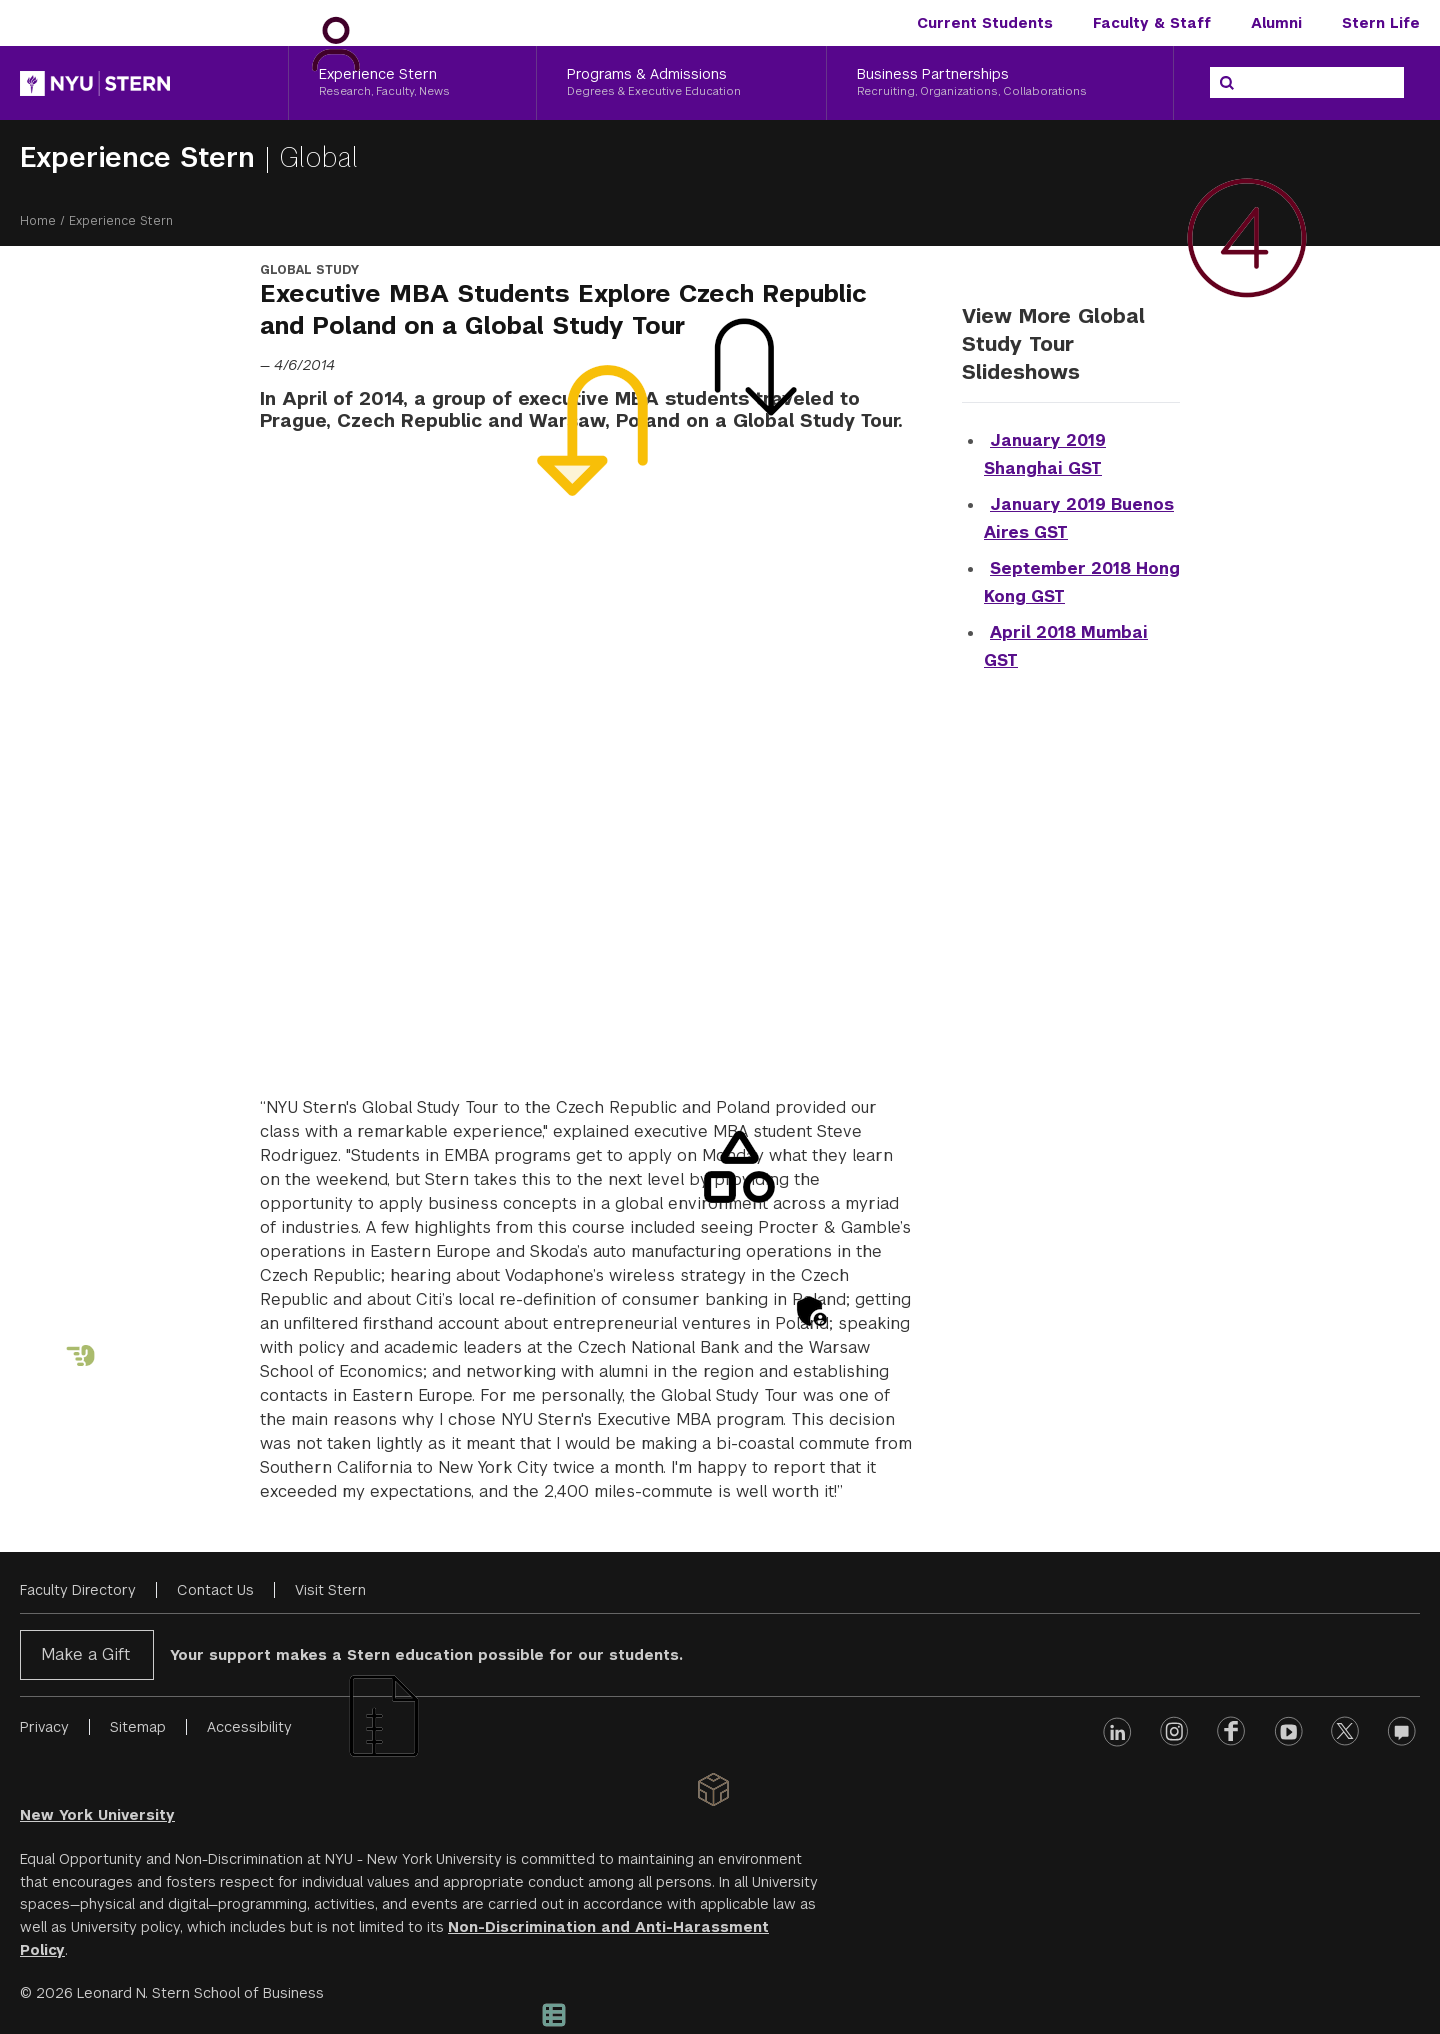 The height and width of the screenshot is (2034, 1440). What do you see at coordinates (1247, 238) in the screenshot?
I see `indicates step four in a multi-step process` at bounding box center [1247, 238].